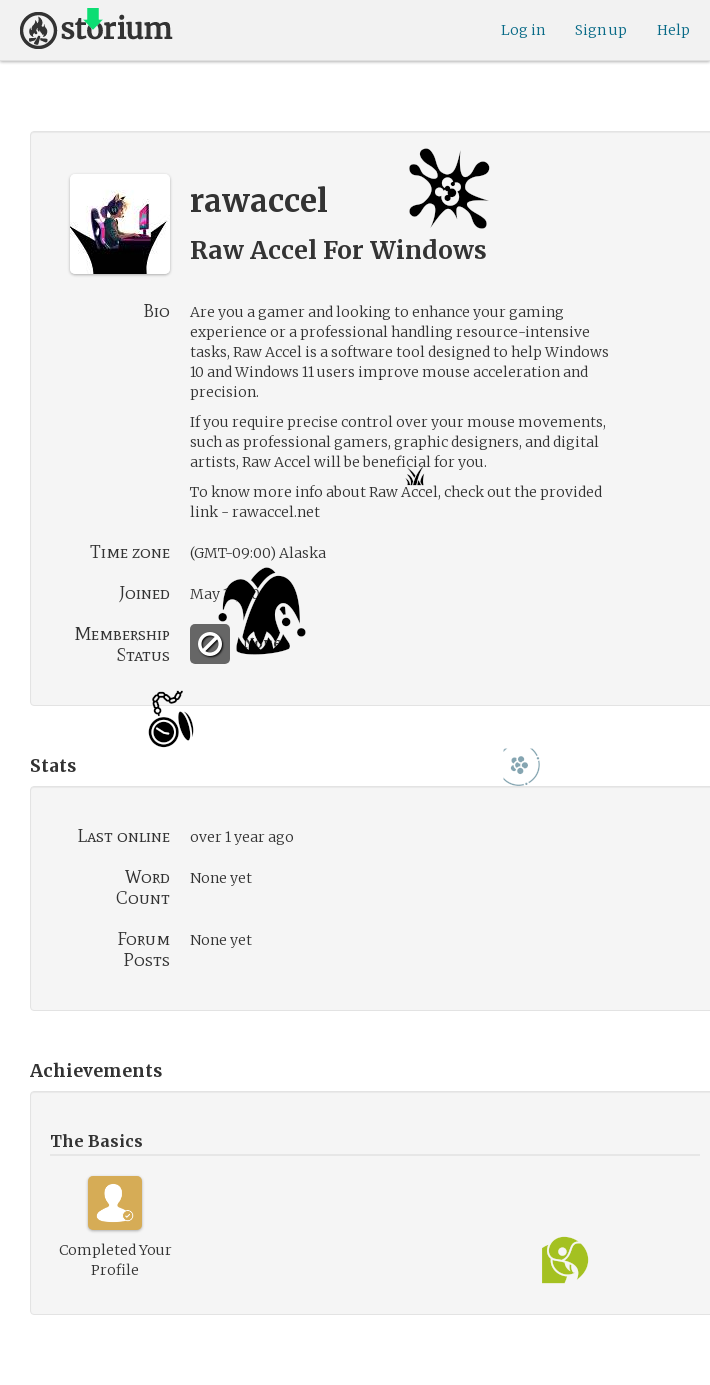  I want to click on indicates tall grass or vegetation area in game, so click(415, 475).